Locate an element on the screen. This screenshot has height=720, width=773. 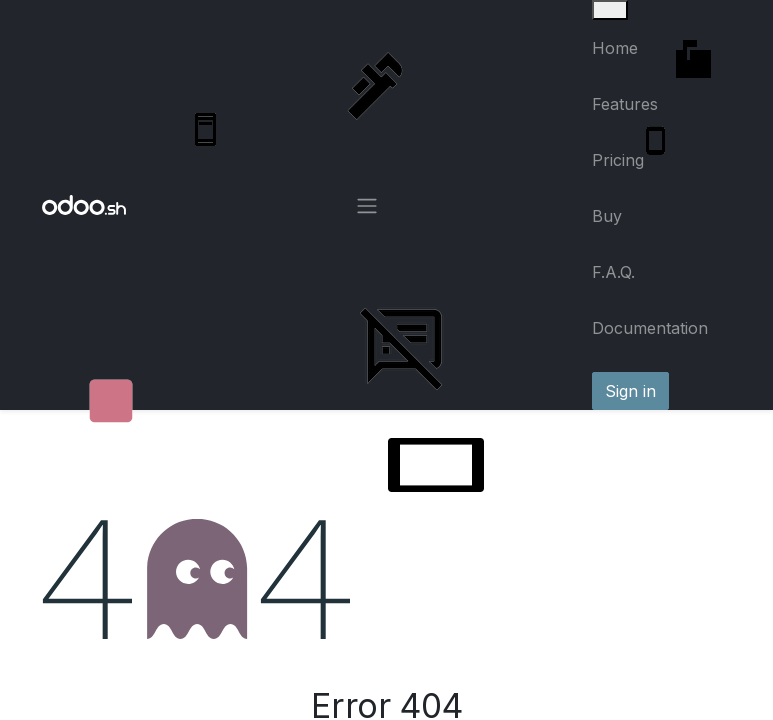
view on mobile device is located at coordinates (655, 140).